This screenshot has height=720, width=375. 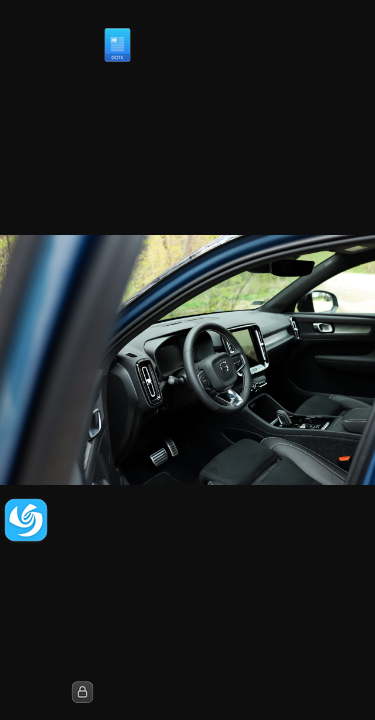 I want to click on a microsoft word template file (.dotx), so click(x=117, y=45).